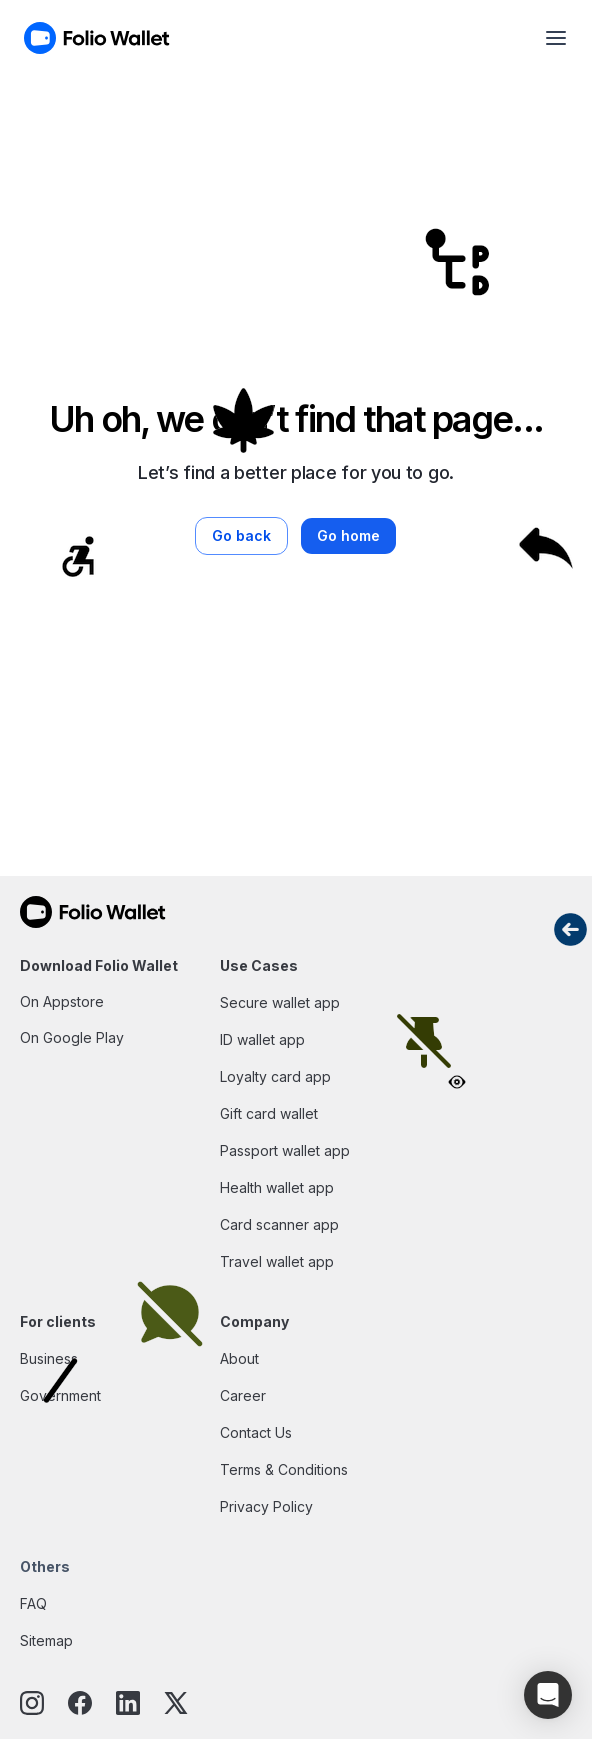 Image resolution: width=592 pixels, height=1739 pixels. I want to click on select automatic transmission mode, so click(459, 262).